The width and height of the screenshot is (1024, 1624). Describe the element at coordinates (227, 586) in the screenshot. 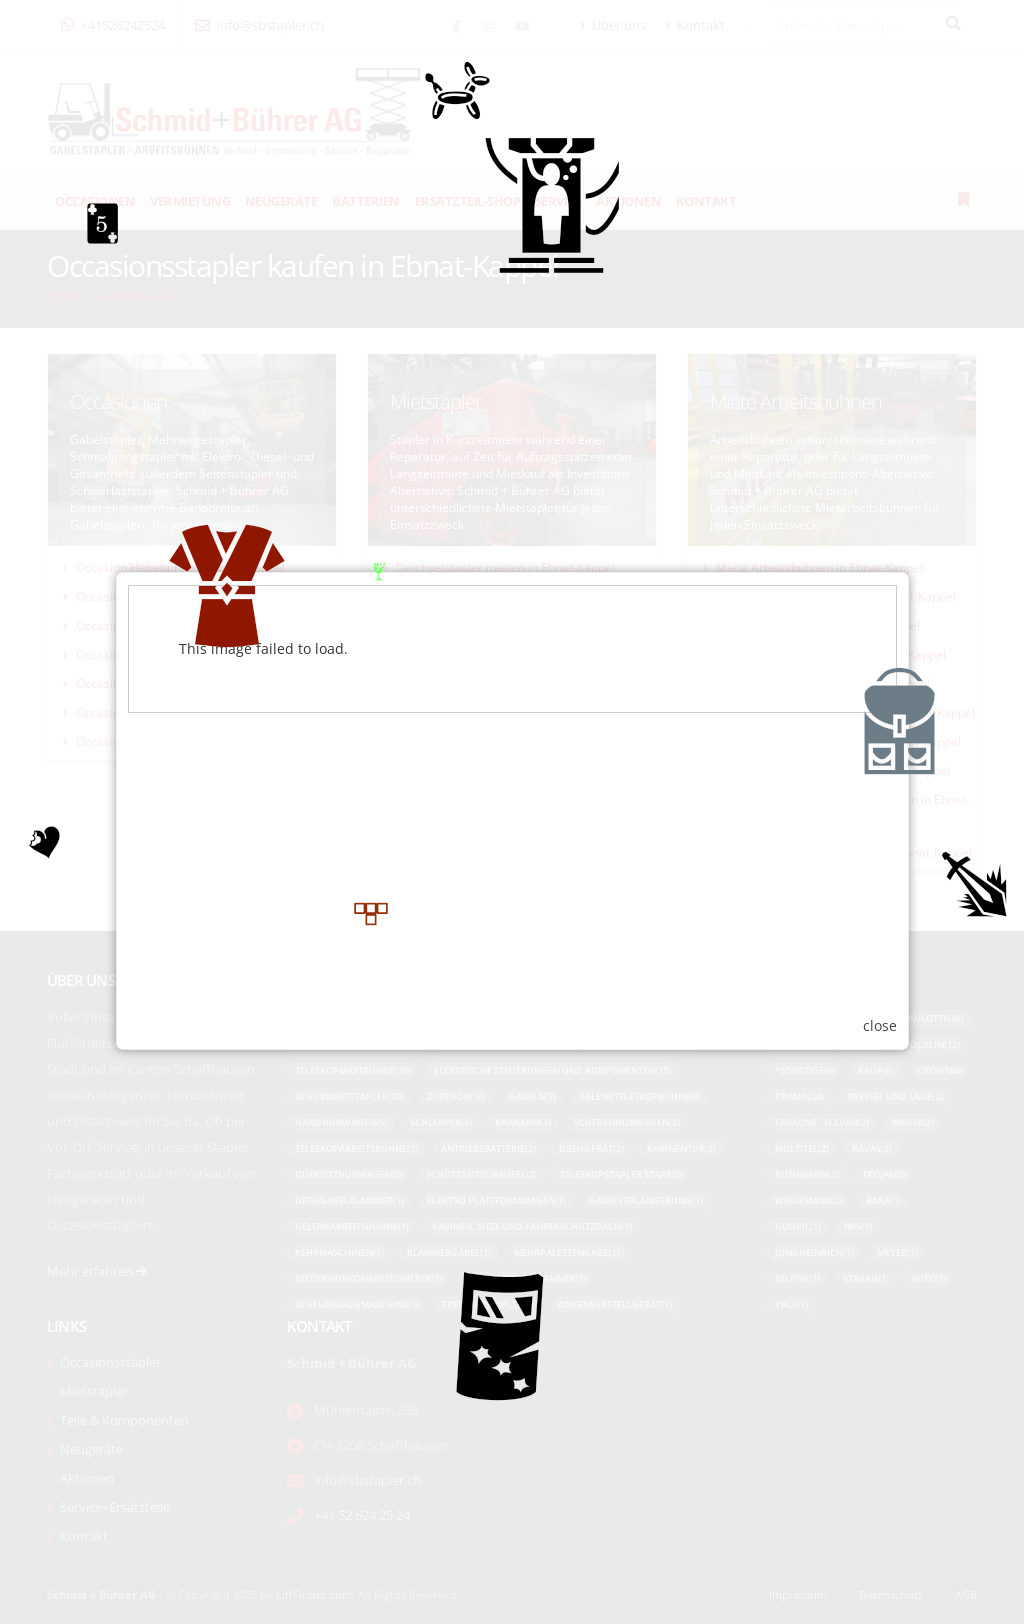

I see `select ninja armor equipment` at that location.